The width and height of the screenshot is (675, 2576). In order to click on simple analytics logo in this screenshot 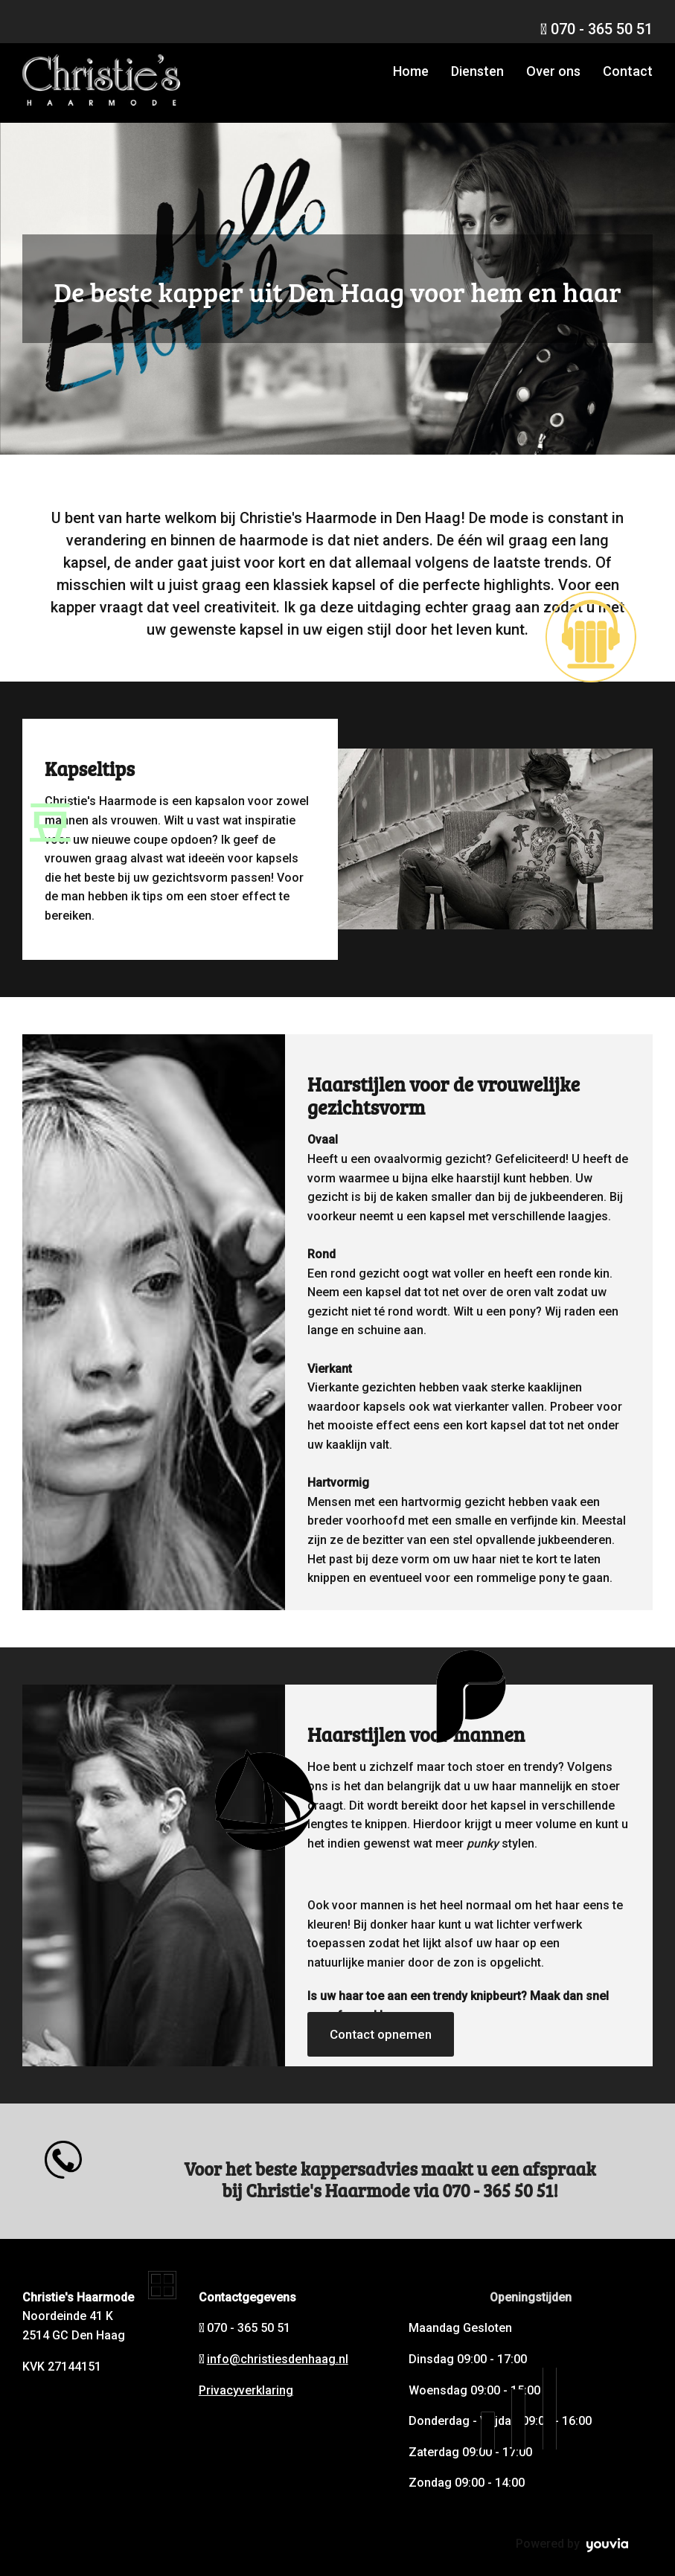, I will do `click(519, 2409)`.